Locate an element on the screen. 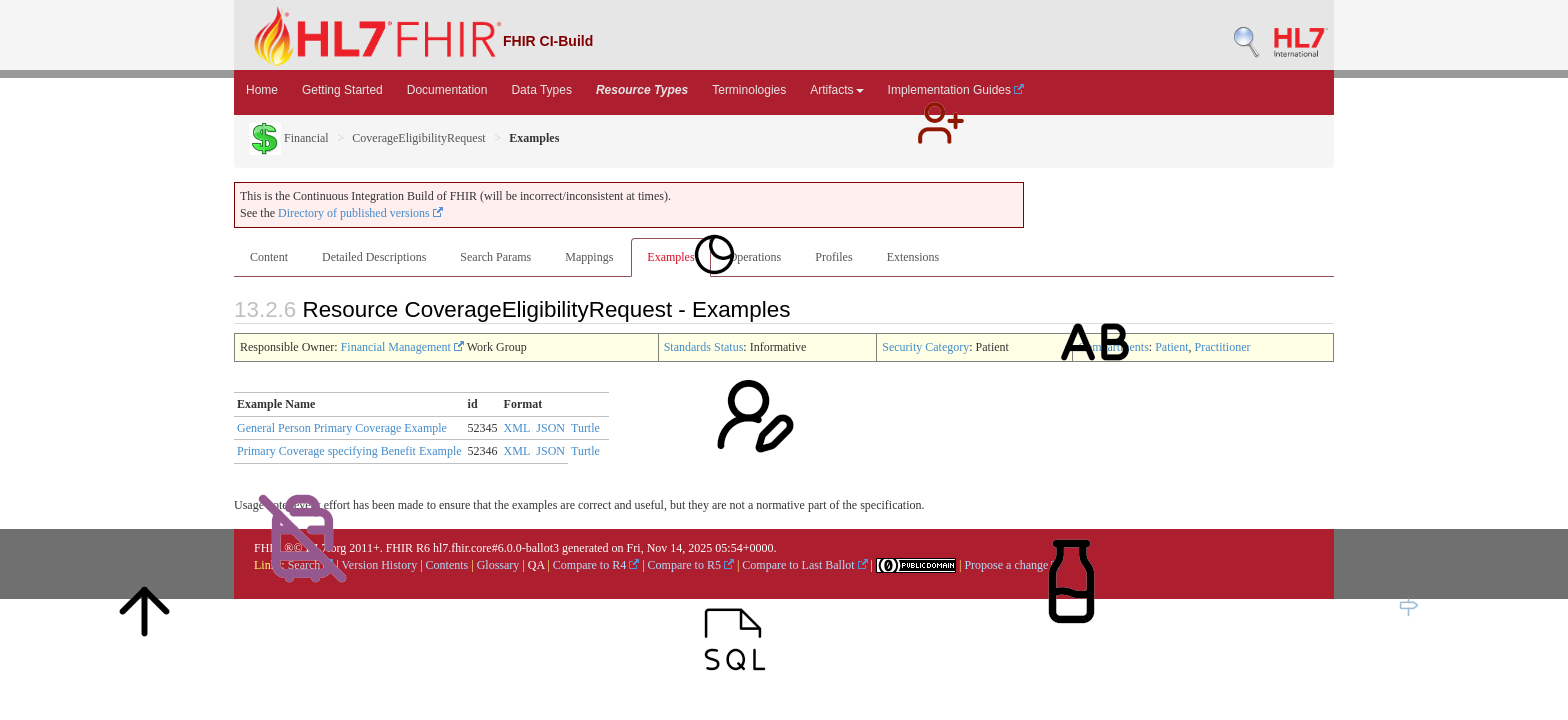 Image resolution: width=1568 pixels, height=720 pixels. toggle dark mode or night theme is located at coordinates (714, 254).